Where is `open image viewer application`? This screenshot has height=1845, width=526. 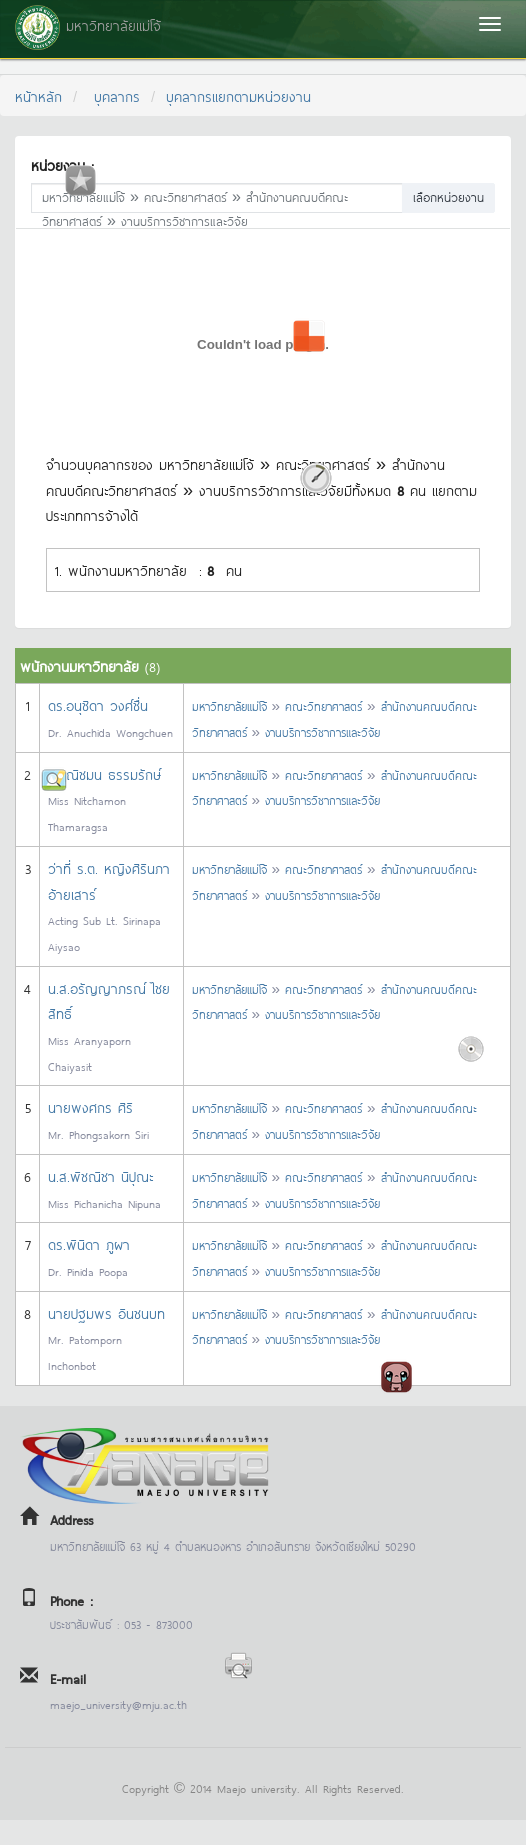 open image viewer application is located at coordinates (54, 780).